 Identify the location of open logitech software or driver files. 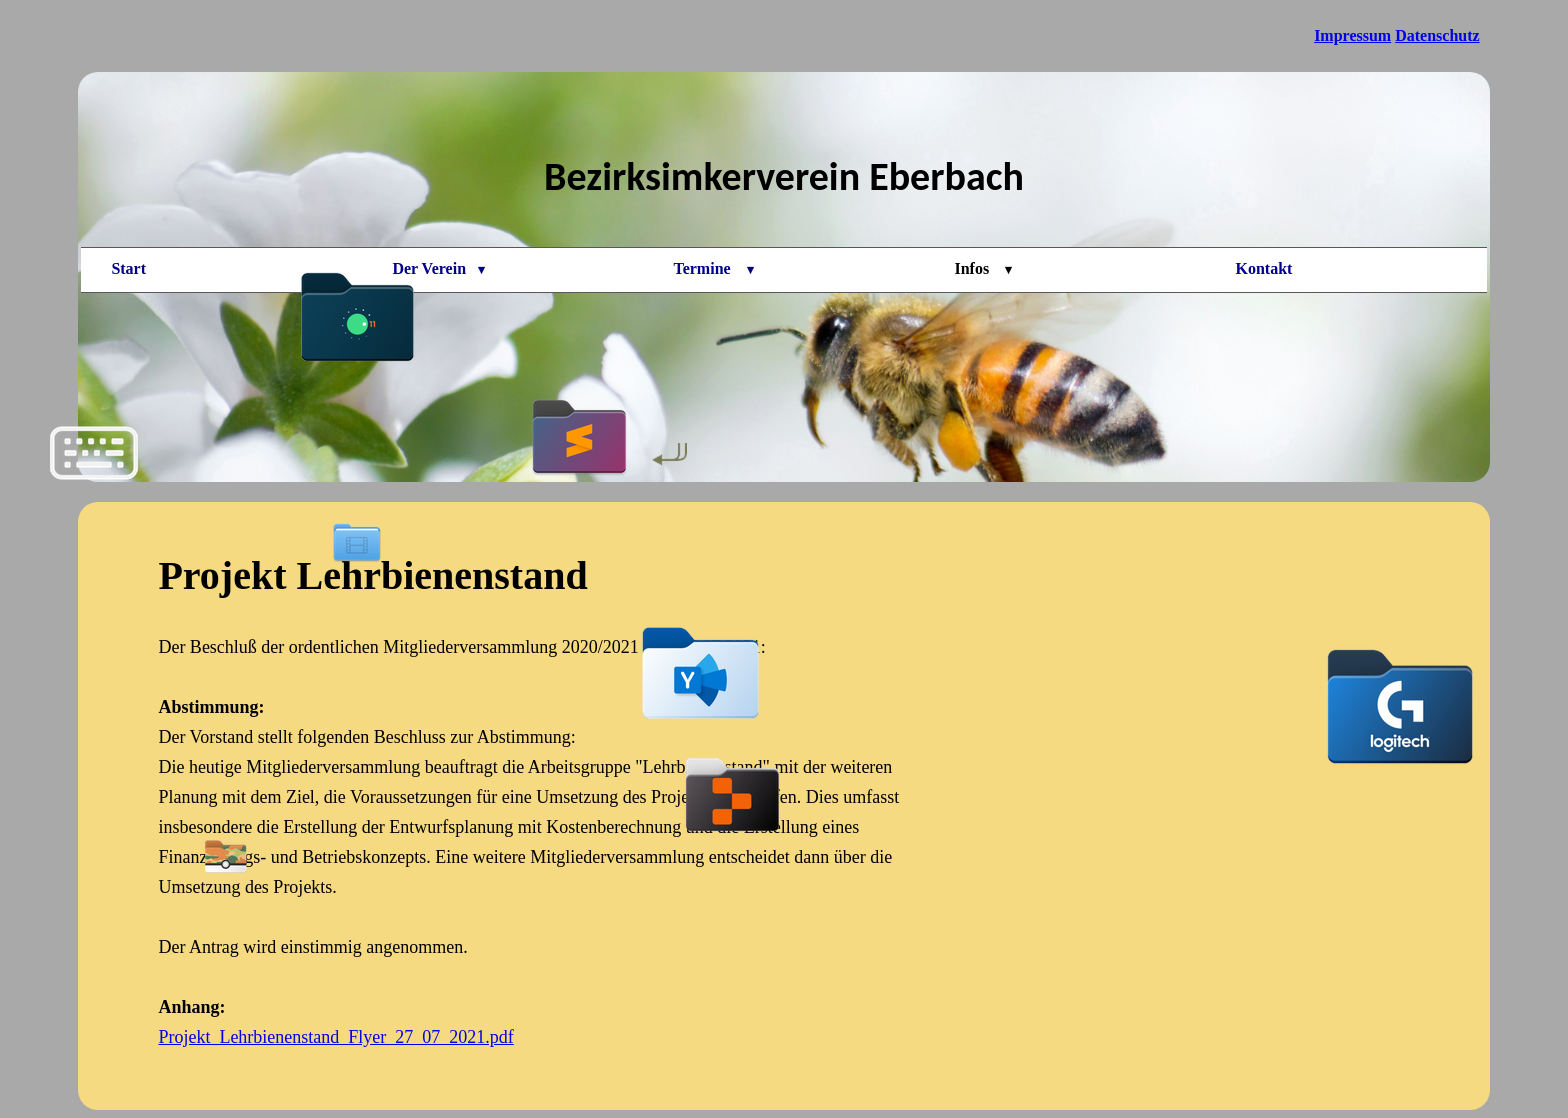
(1399, 710).